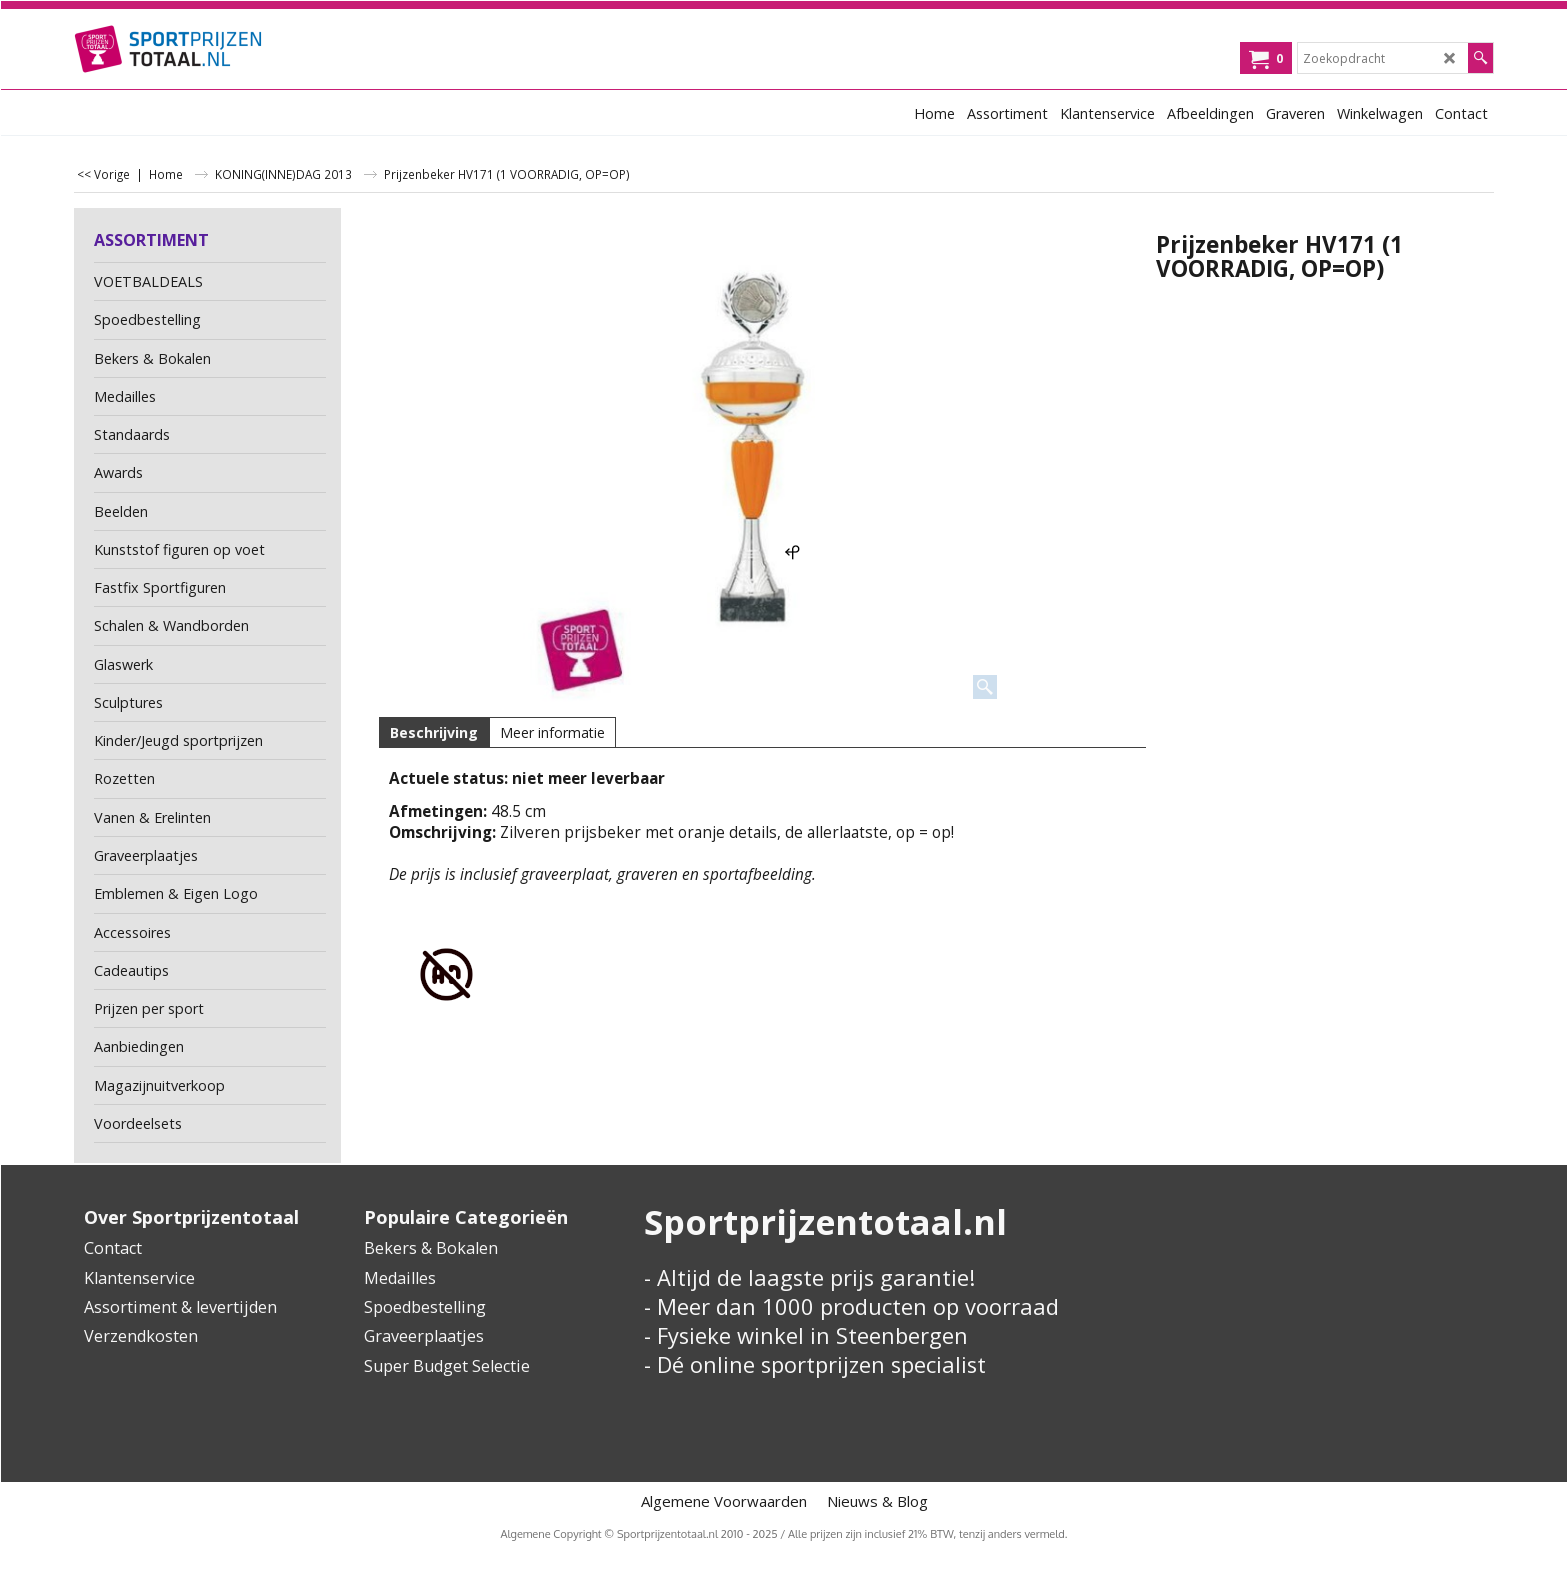 The width and height of the screenshot is (1568, 1579). I want to click on ad-free mode enabled, so click(446, 974).